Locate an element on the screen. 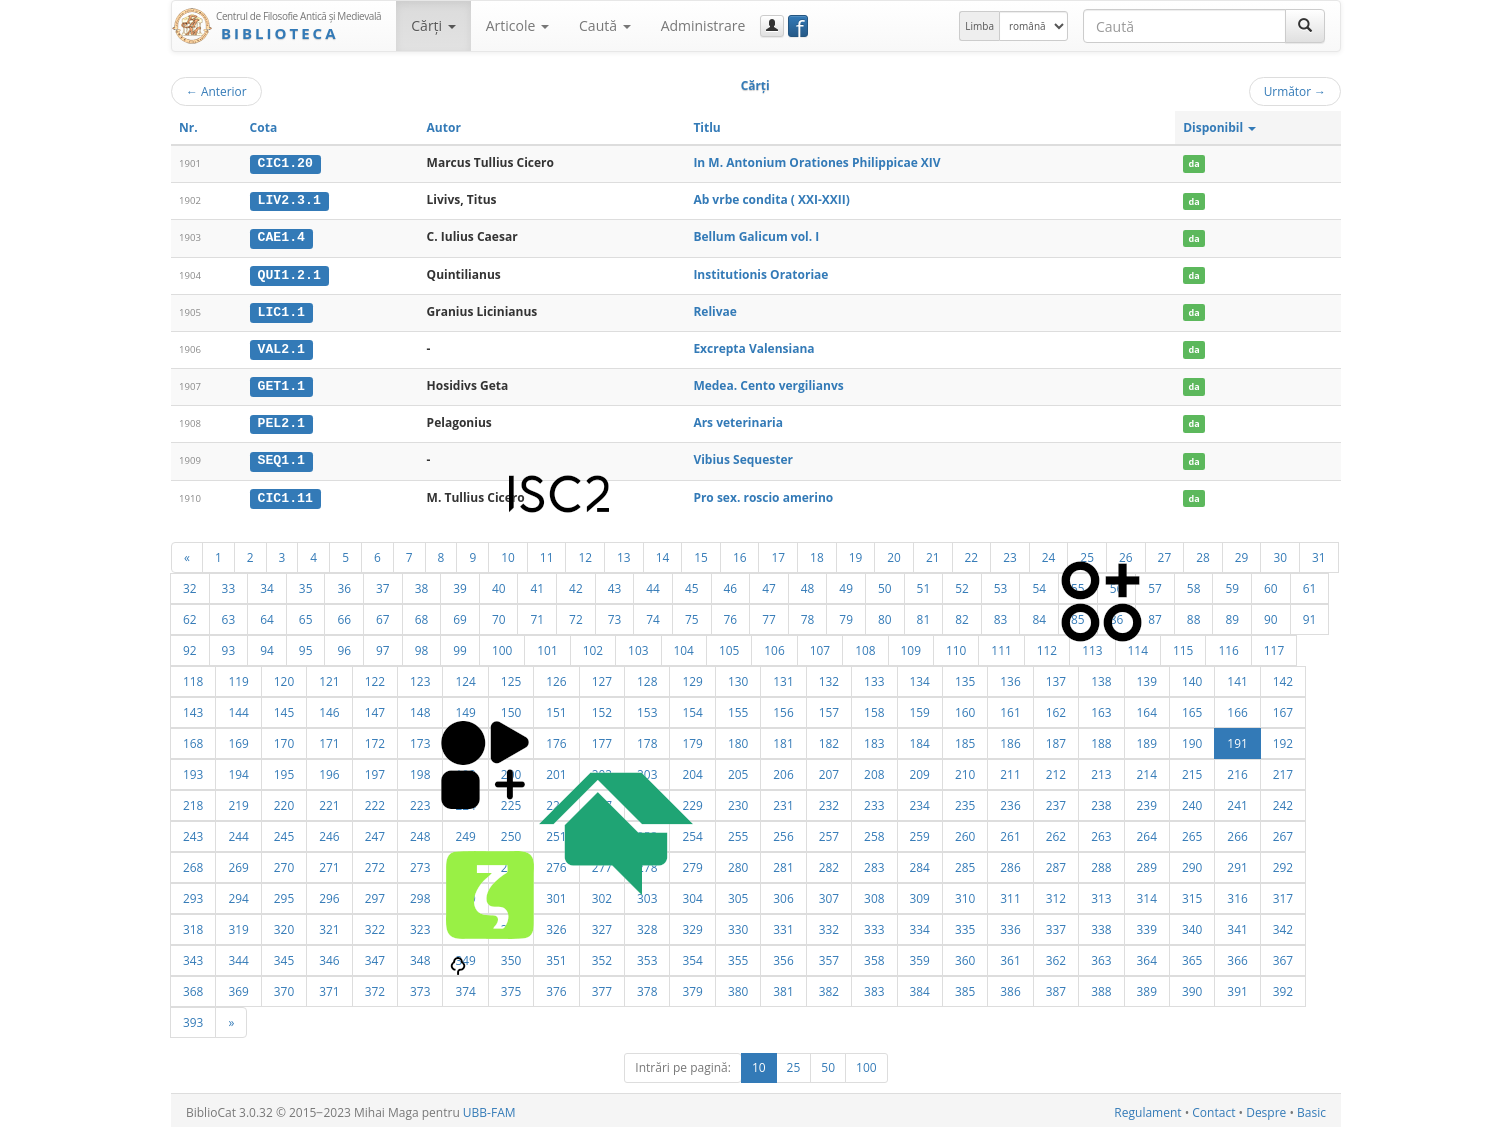 The height and width of the screenshot is (1127, 1512). add a new app to your collection is located at coordinates (1101, 601).